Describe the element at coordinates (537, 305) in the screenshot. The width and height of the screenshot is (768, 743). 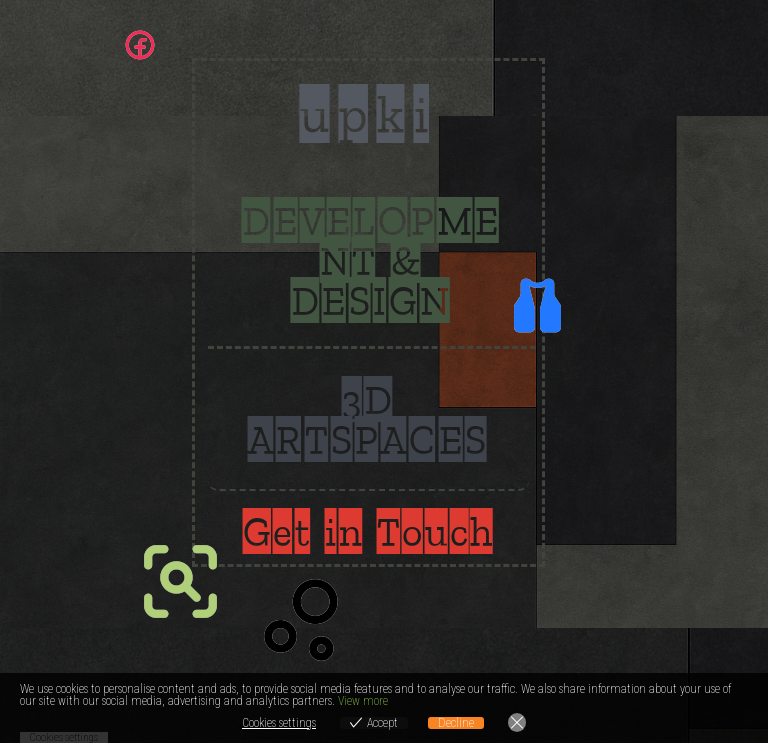
I see `select safety vest or protective gear` at that location.